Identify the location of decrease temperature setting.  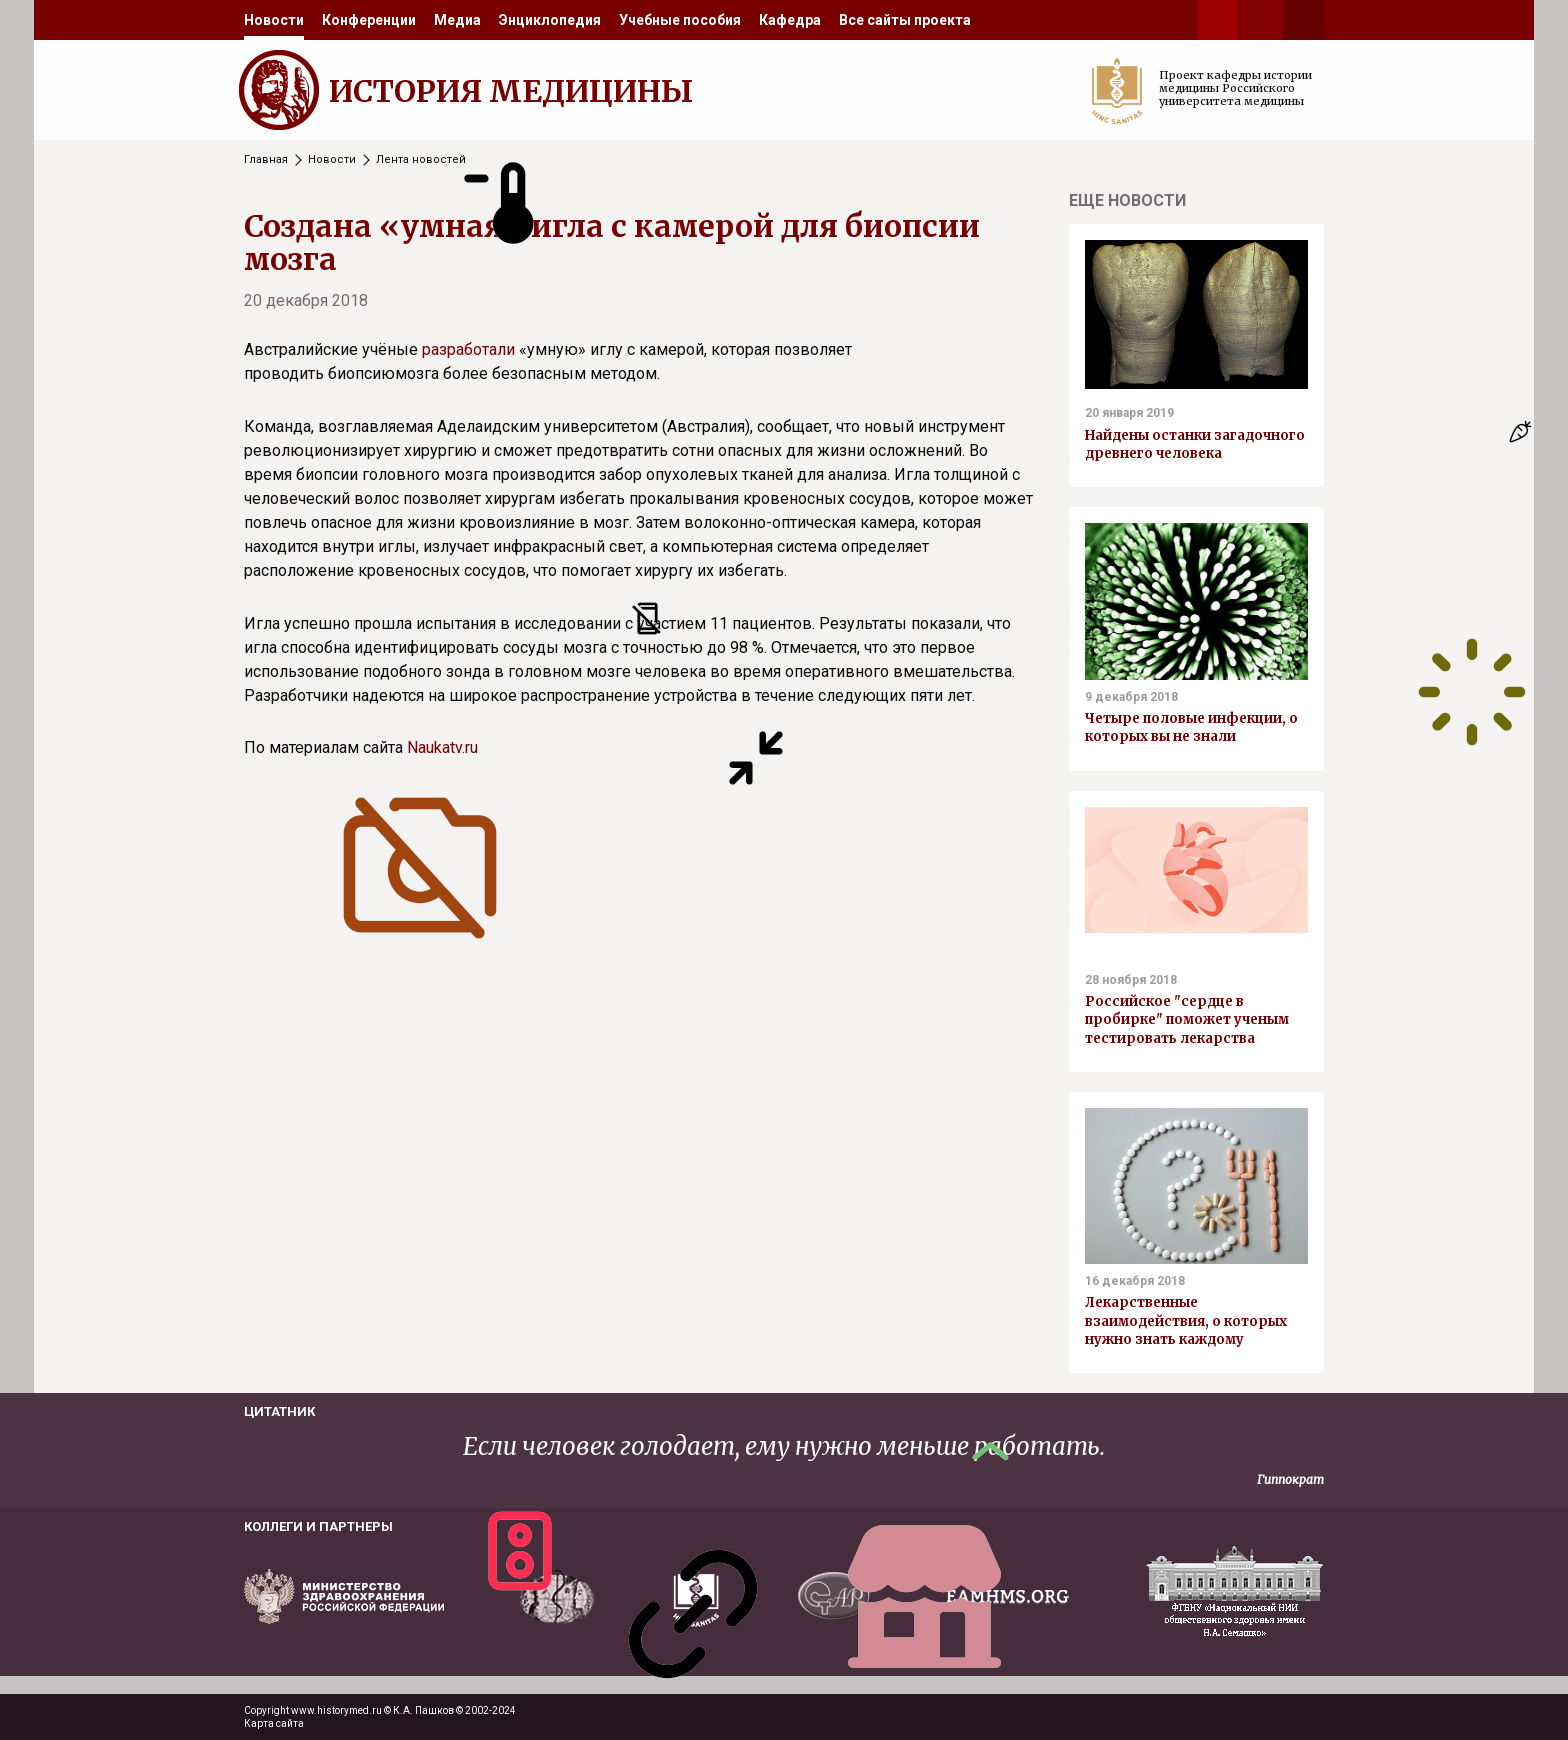
(505, 203).